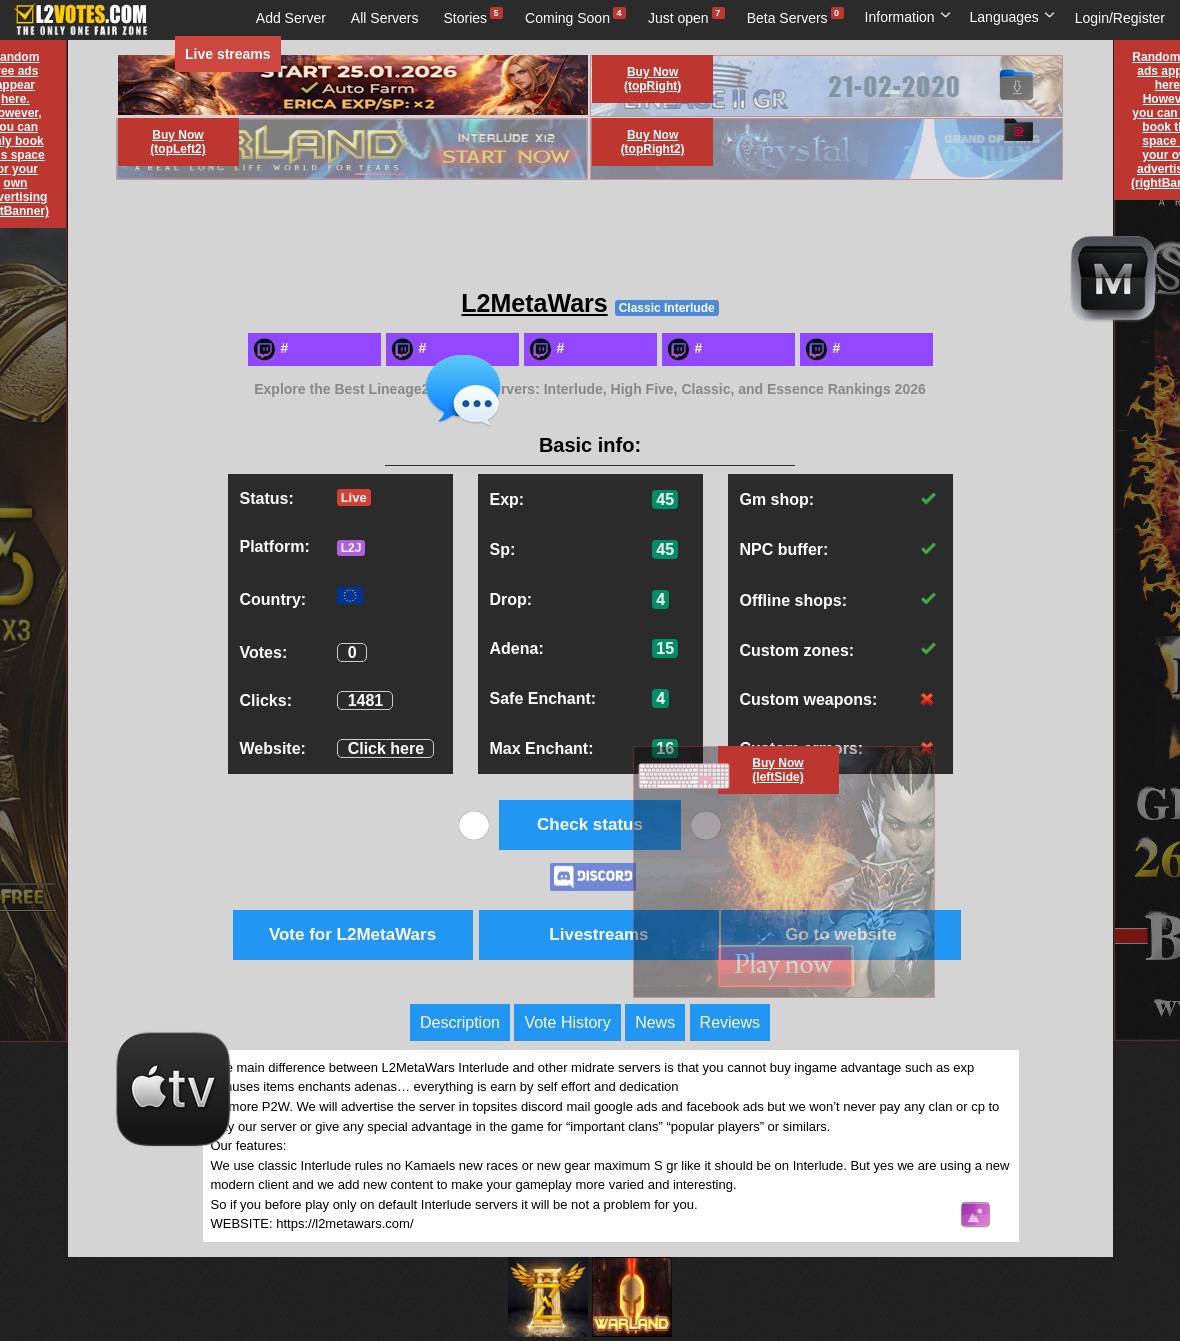 The width and height of the screenshot is (1180, 1341). What do you see at coordinates (1018, 130) in the screenshot?
I see `folder containing BenQ ZOWIE gaming peripherals software or drivers` at bounding box center [1018, 130].